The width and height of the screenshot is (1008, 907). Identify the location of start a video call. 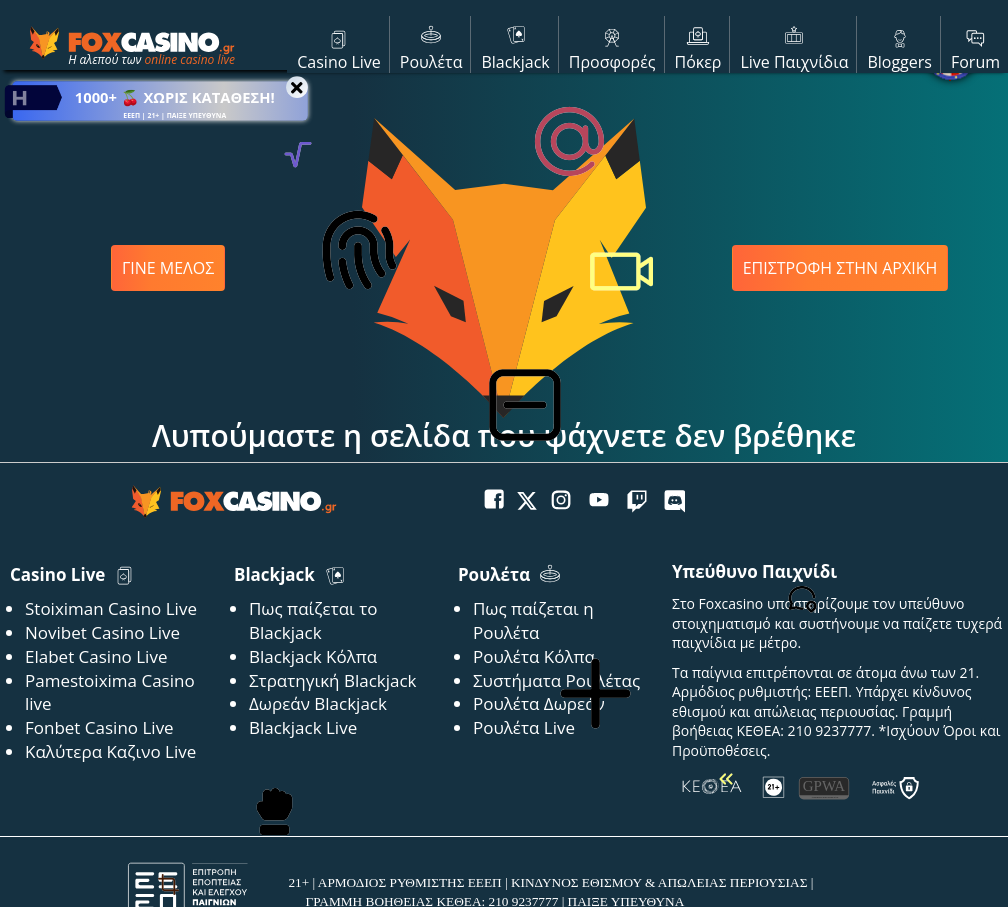
(619, 271).